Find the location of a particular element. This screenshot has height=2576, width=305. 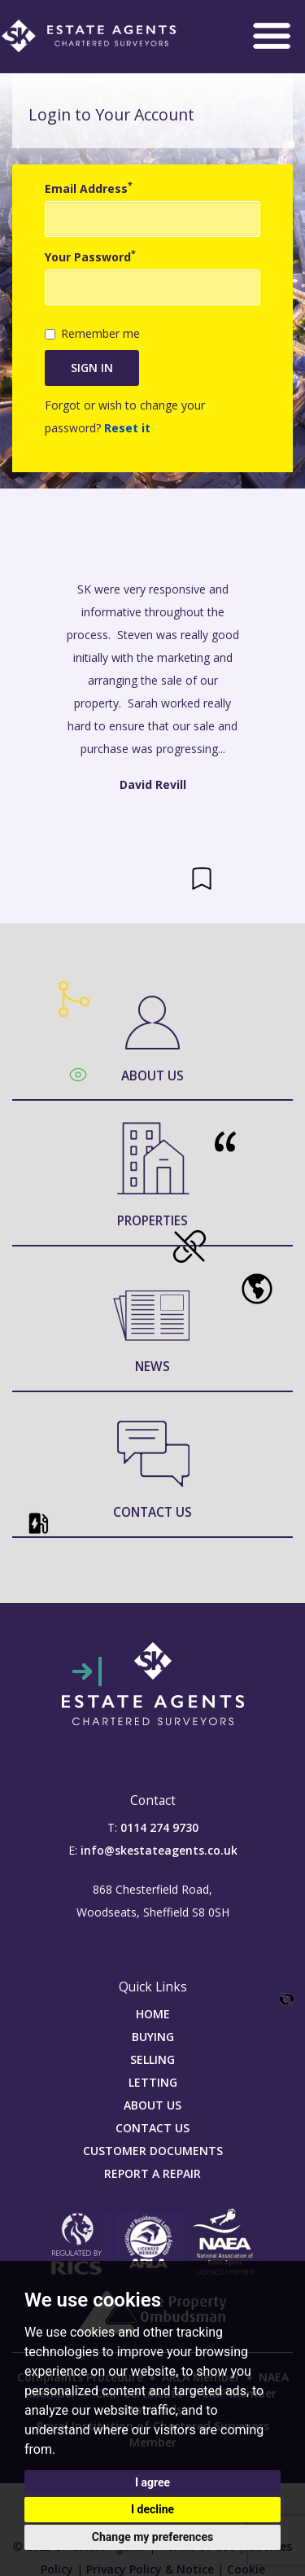

find nearby electric vehicle charging stations is located at coordinates (38, 1523).